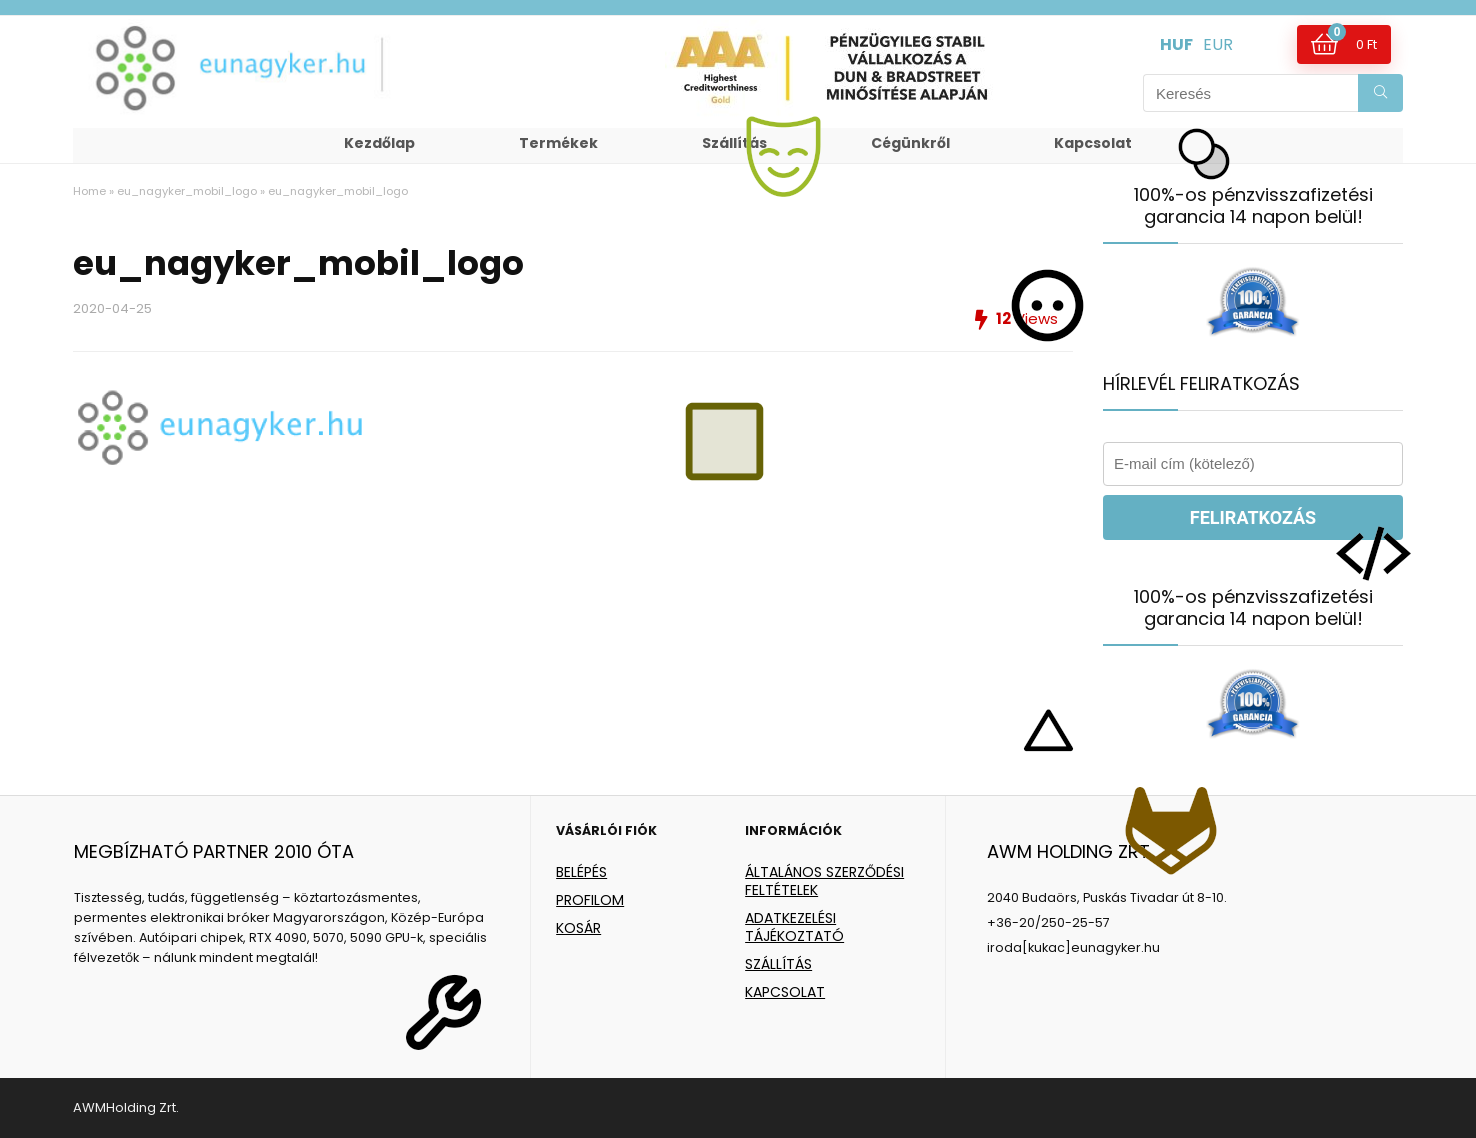 This screenshot has height=1138, width=1476. Describe the element at coordinates (1047, 305) in the screenshot. I see `open more options menu` at that location.